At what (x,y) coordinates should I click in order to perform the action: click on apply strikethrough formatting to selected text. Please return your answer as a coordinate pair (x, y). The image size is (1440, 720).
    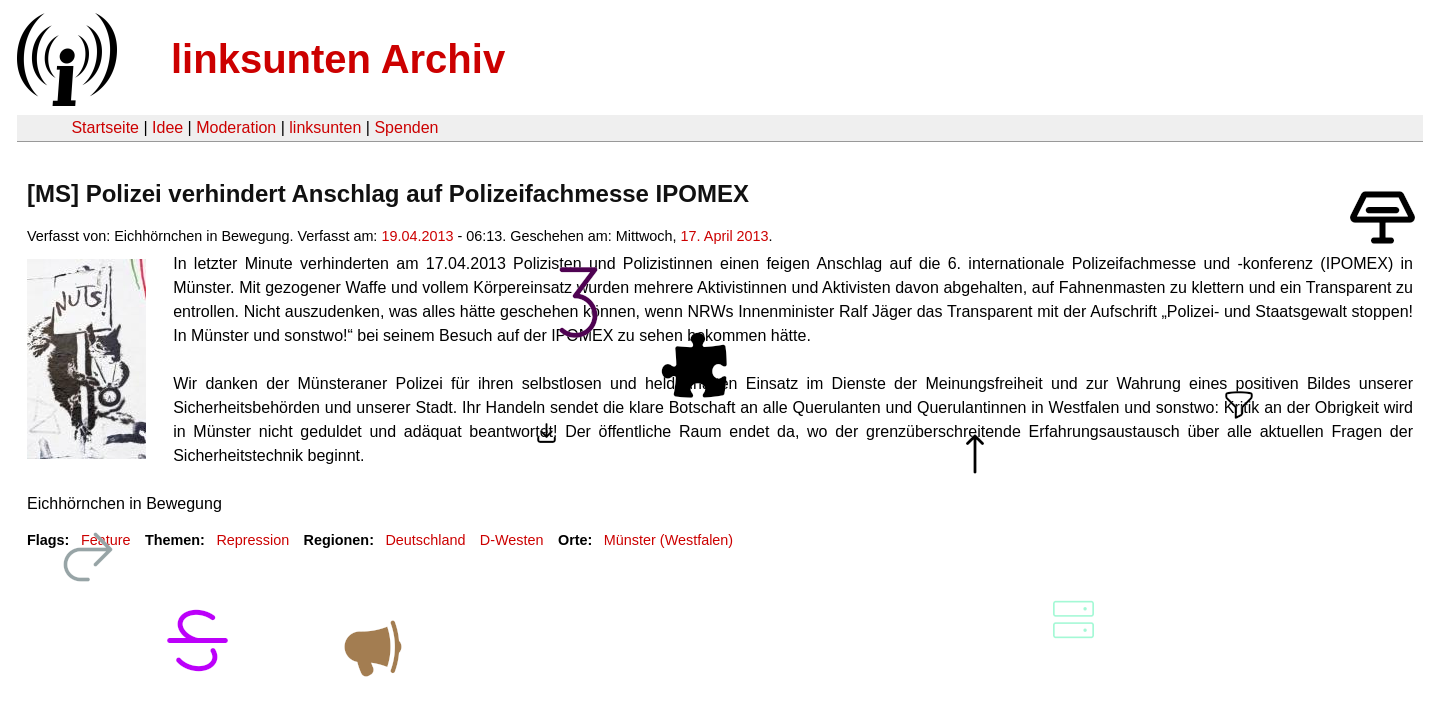
    Looking at the image, I should click on (197, 640).